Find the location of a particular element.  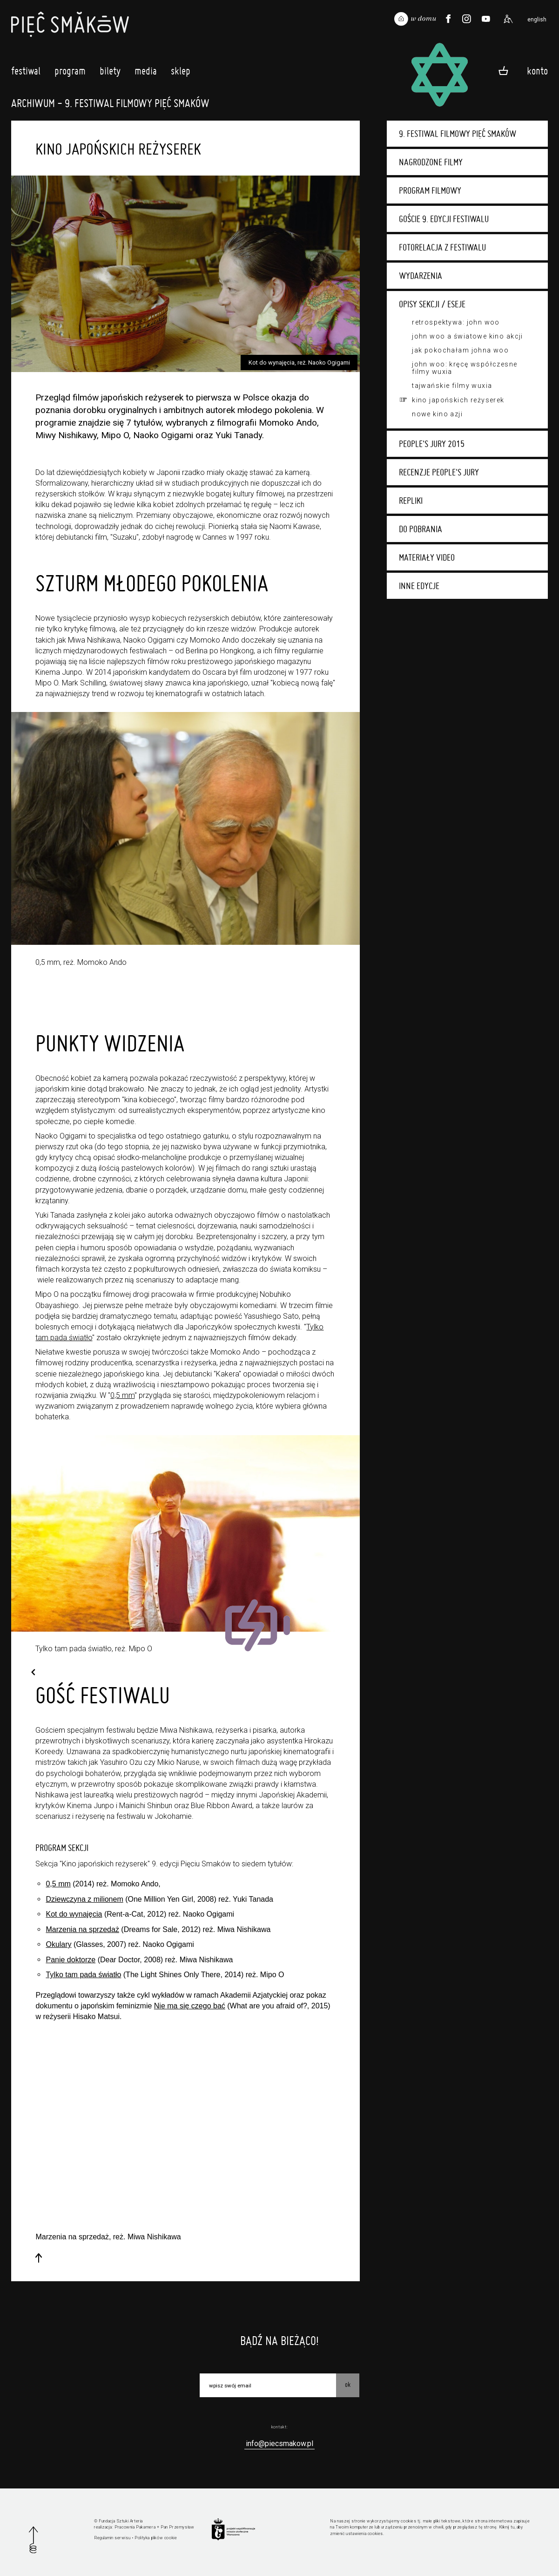

go back to the previous screen is located at coordinates (34, 1672).